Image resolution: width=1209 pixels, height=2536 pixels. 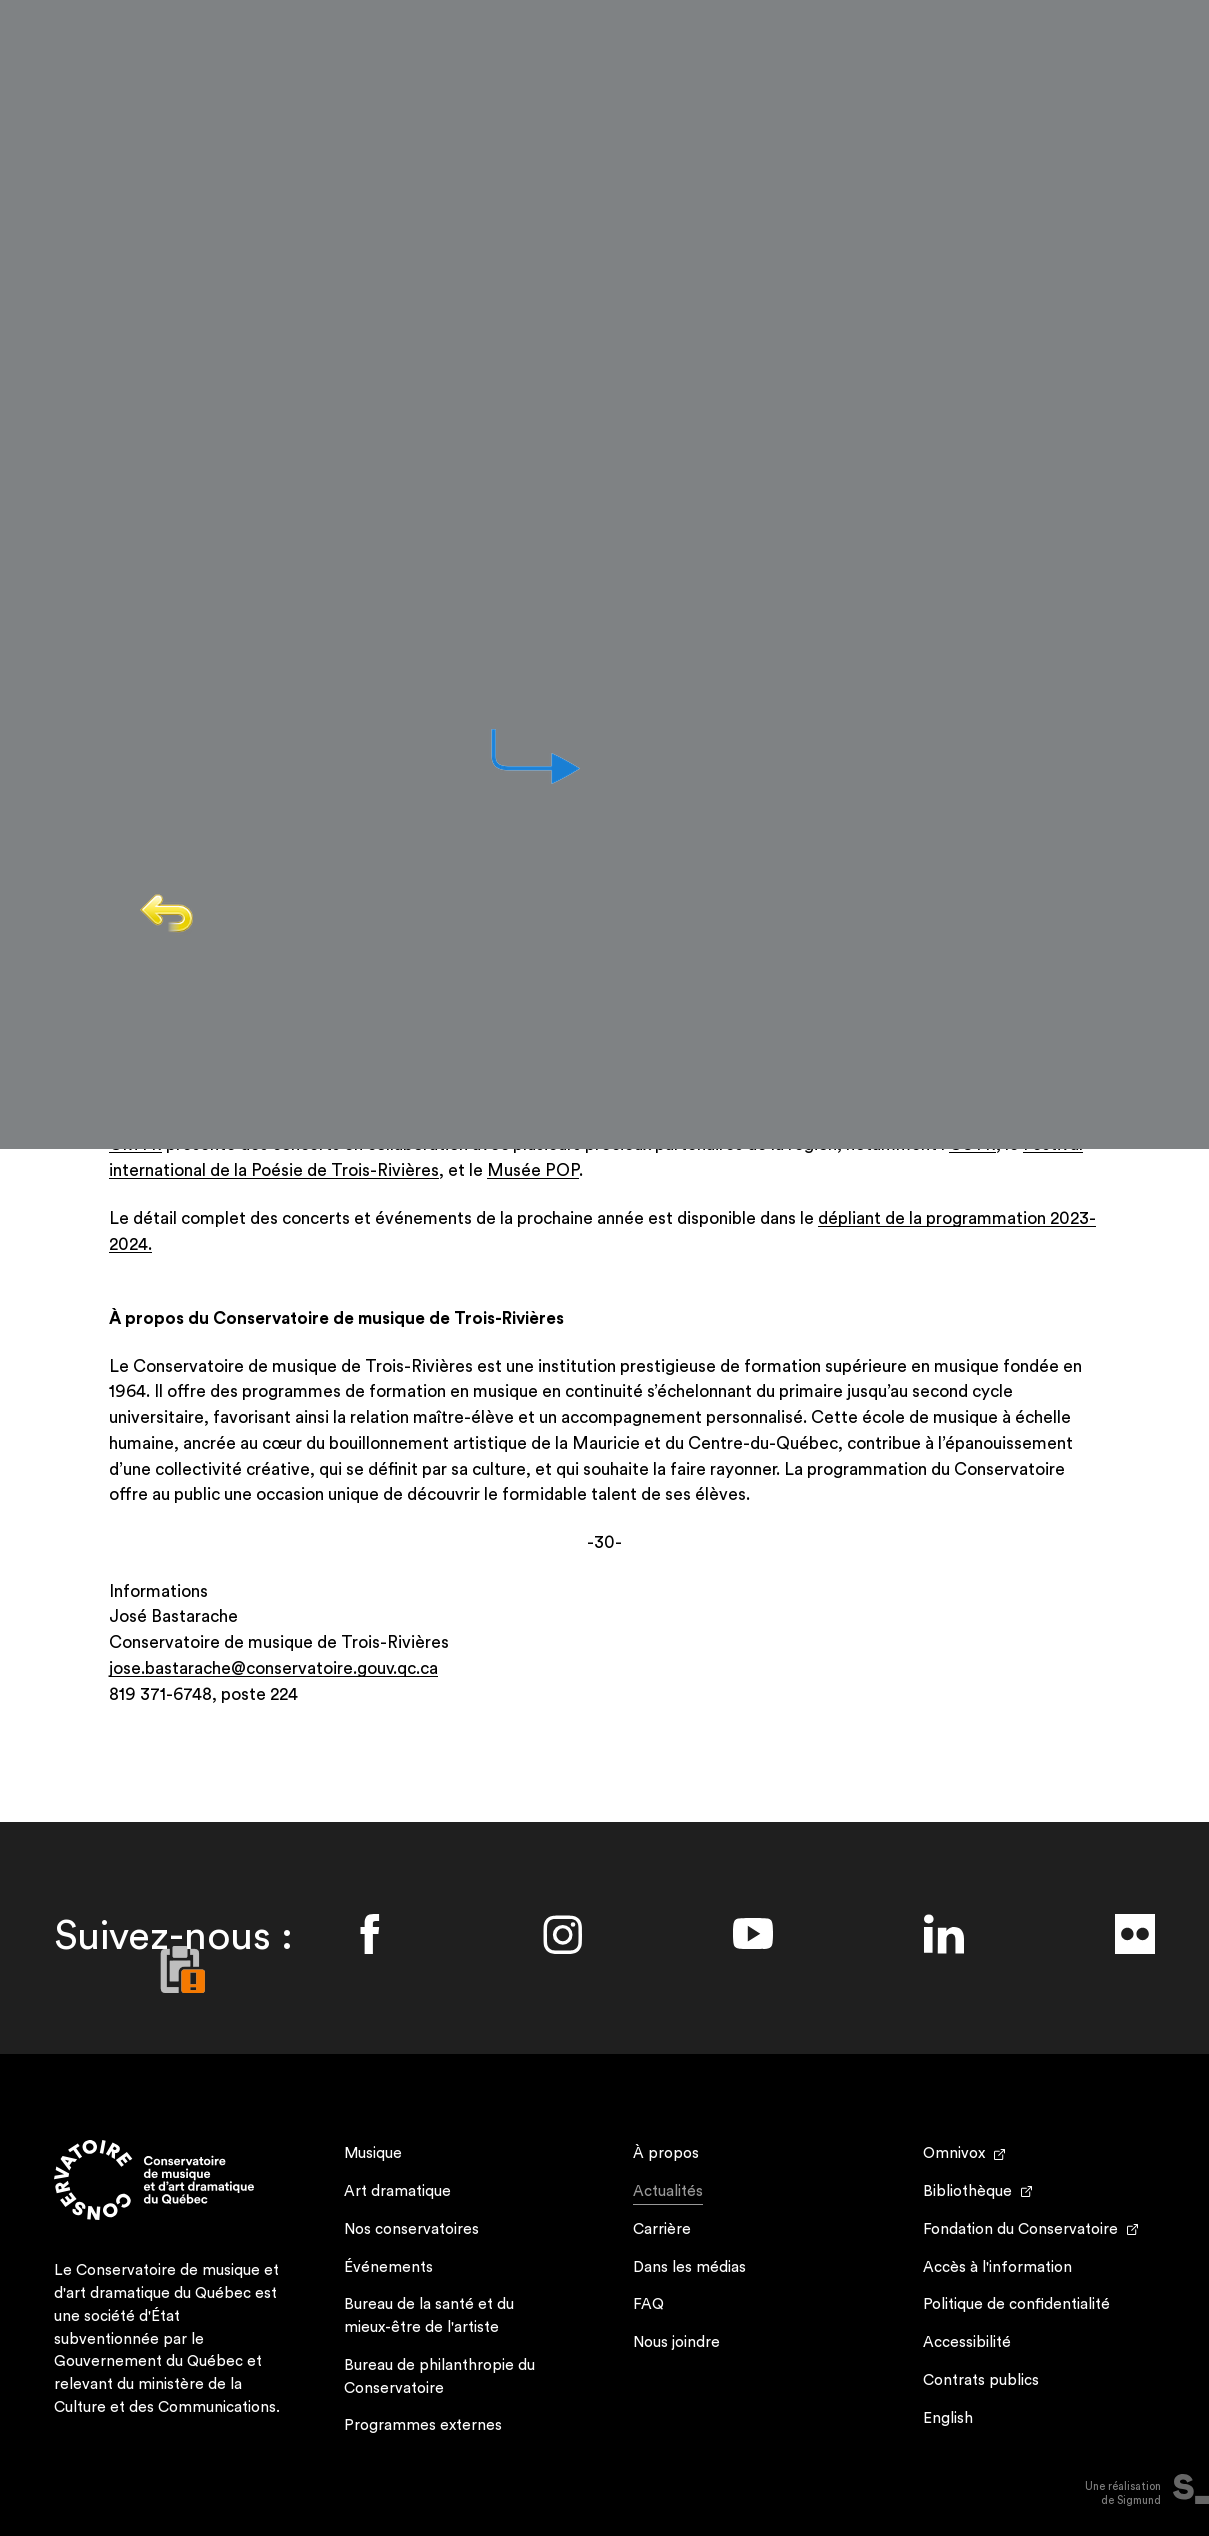 What do you see at coordinates (166, 911) in the screenshot?
I see `undo the last action` at bounding box center [166, 911].